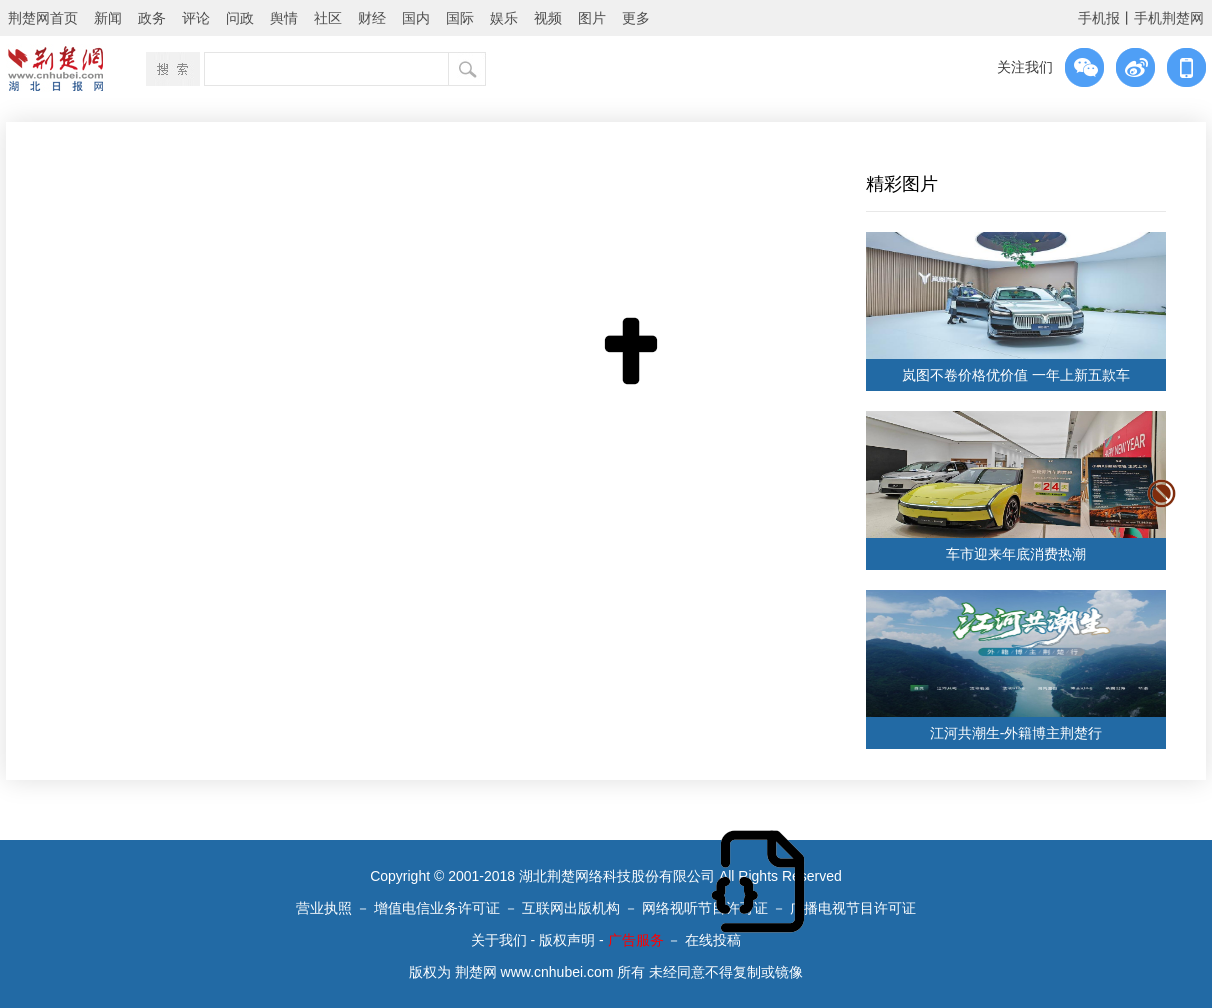 This screenshot has height=1008, width=1212. Describe the element at coordinates (762, 881) in the screenshot. I see `open JSON file` at that location.